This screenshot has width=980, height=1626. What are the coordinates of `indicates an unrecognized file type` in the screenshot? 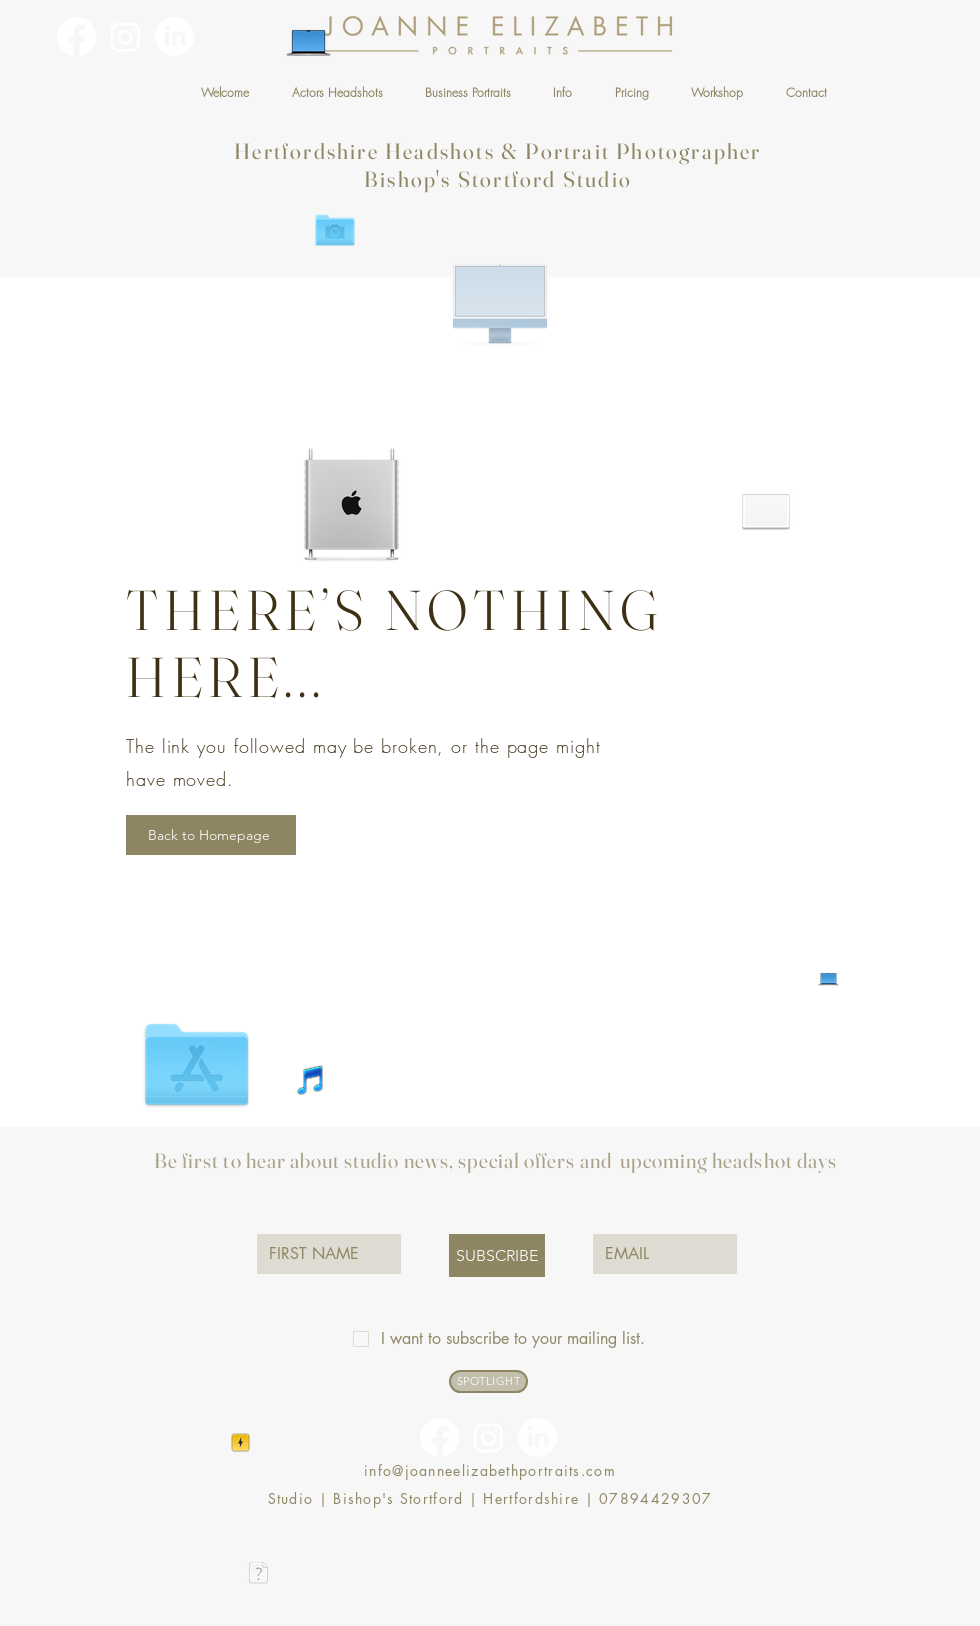 It's located at (258, 1572).